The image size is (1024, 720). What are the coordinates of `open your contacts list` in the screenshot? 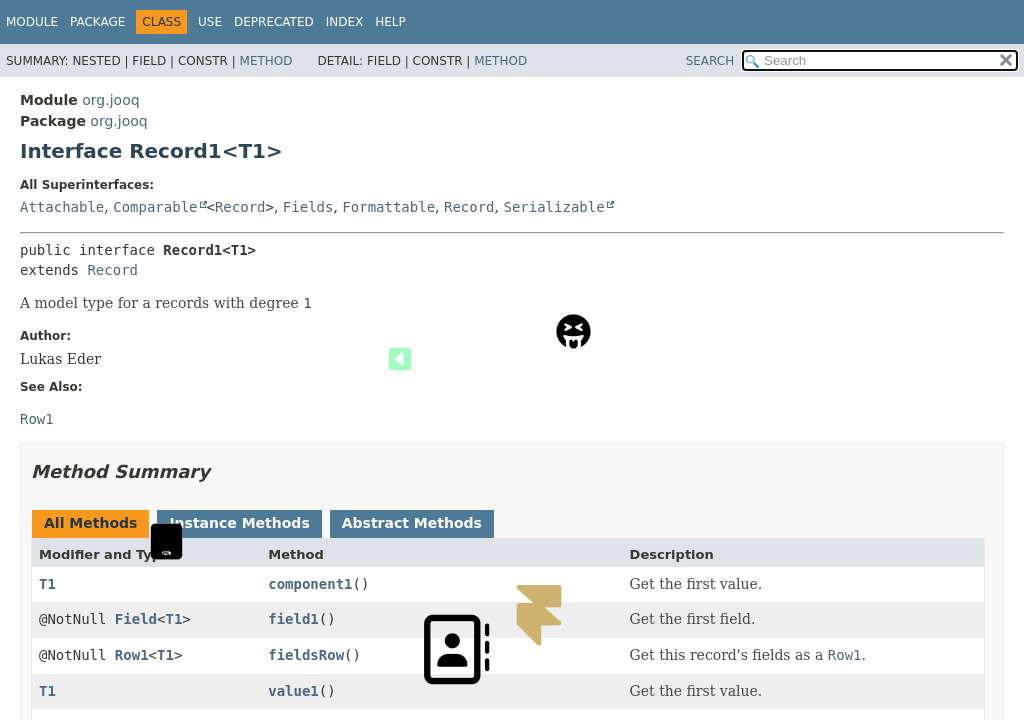 It's located at (454, 649).